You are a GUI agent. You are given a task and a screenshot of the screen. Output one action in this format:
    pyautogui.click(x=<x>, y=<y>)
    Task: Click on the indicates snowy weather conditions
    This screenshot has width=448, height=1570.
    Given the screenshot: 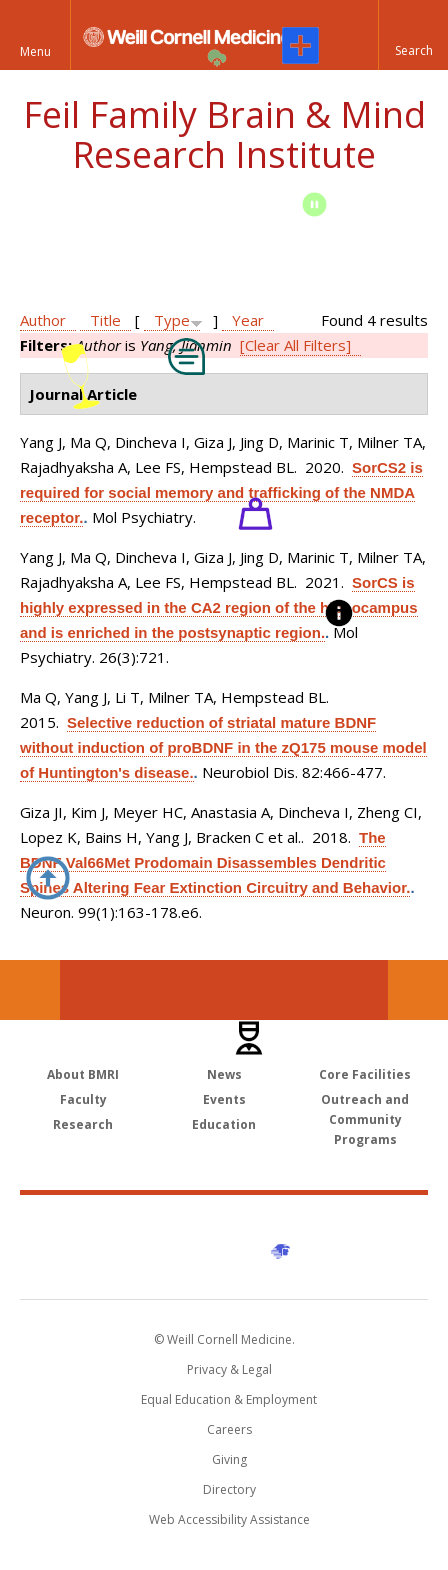 What is the action you would take?
    pyautogui.click(x=217, y=58)
    